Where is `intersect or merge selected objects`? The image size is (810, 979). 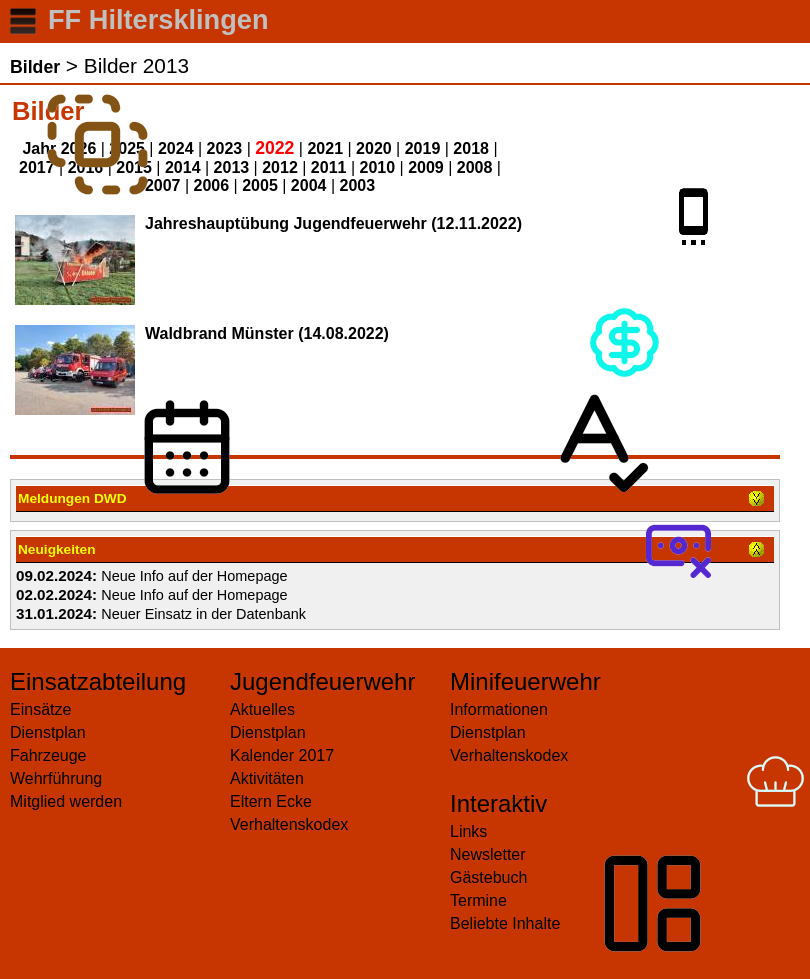 intersect or merge selected objects is located at coordinates (97, 144).